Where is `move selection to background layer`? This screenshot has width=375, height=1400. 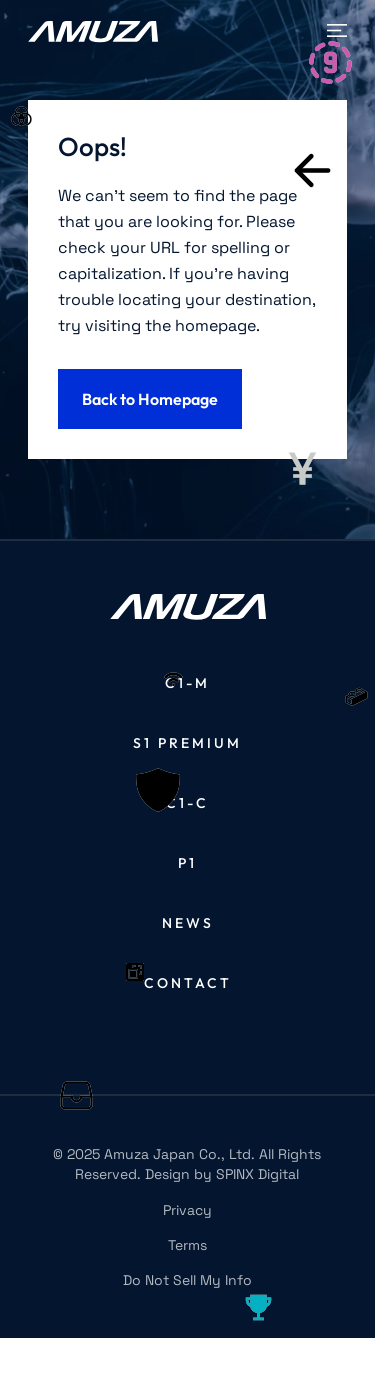 move selection to background layer is located at coordinates (135, 972).